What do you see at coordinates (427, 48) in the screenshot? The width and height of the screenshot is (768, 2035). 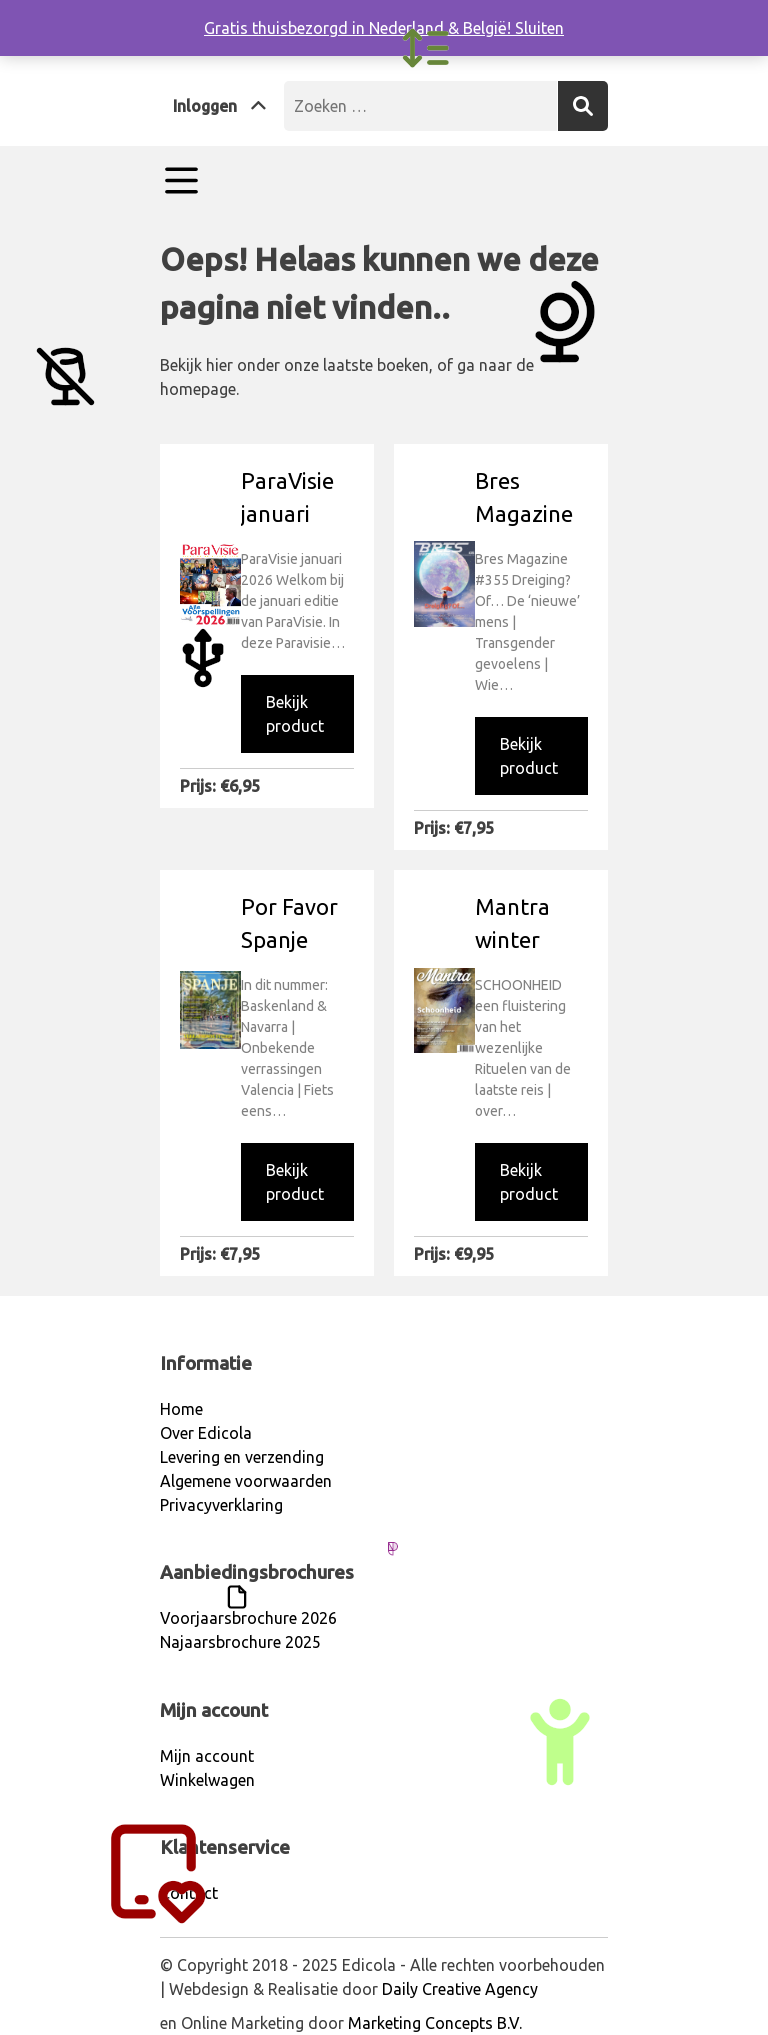 I see `adjust line spacing in text` at bounding box center [427, 48].